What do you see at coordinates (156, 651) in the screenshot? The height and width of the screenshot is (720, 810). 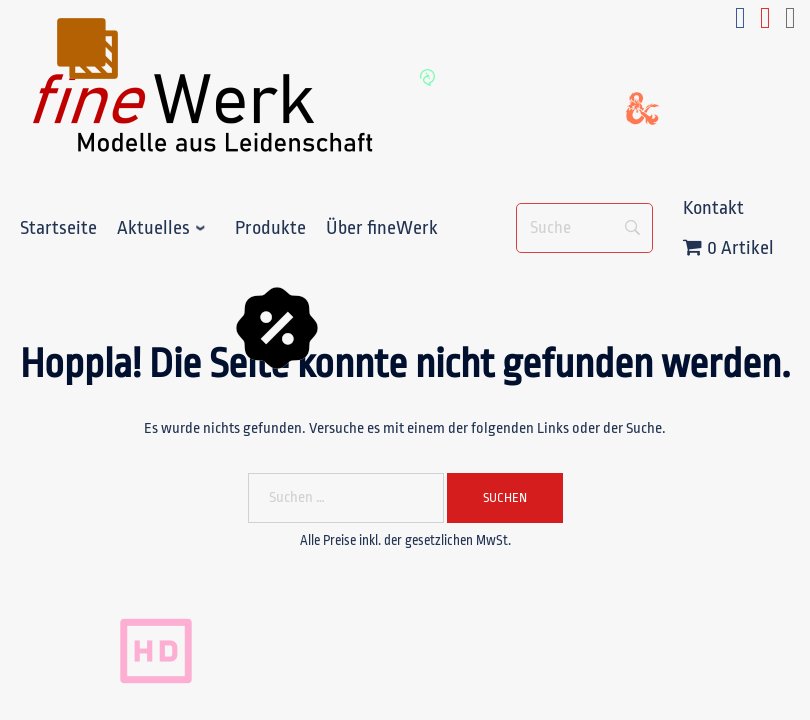 I see `indicates high-definition video quality is available` at bounding box center [156, 651].